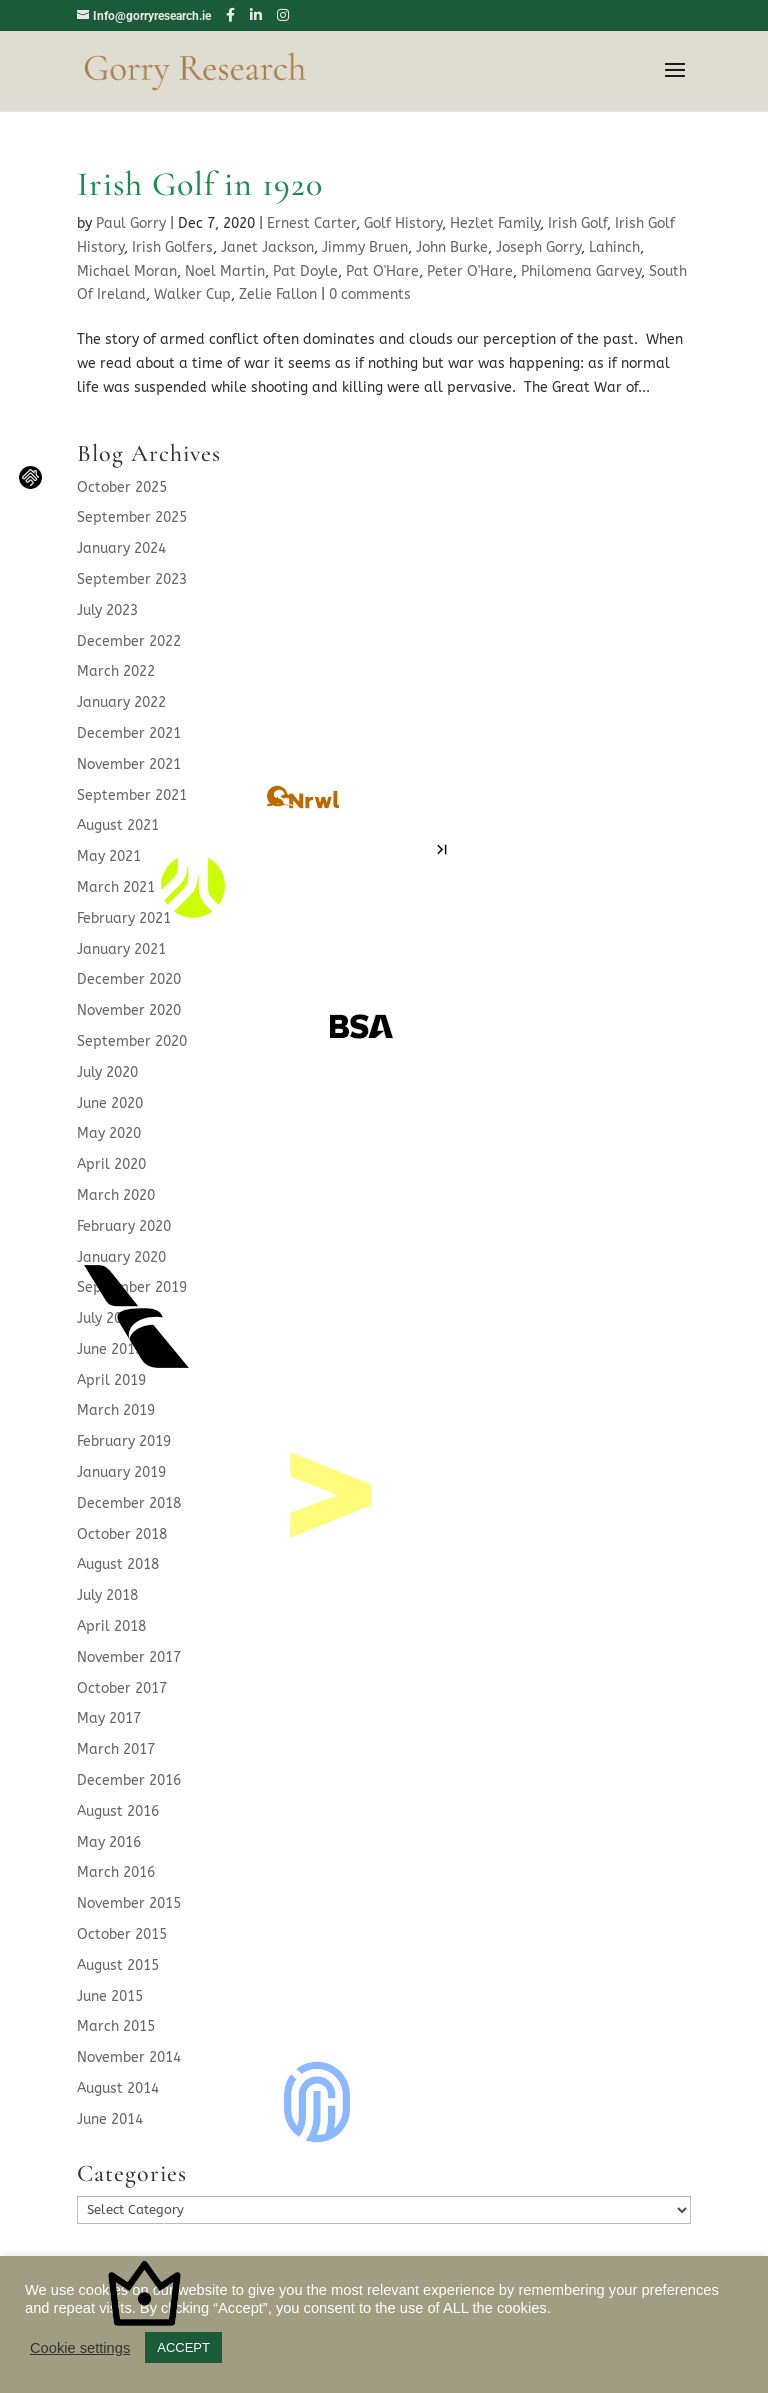  Describe the element at coordinates (303, 797) in the screenshot. I see `nrwl company logo` at that location.